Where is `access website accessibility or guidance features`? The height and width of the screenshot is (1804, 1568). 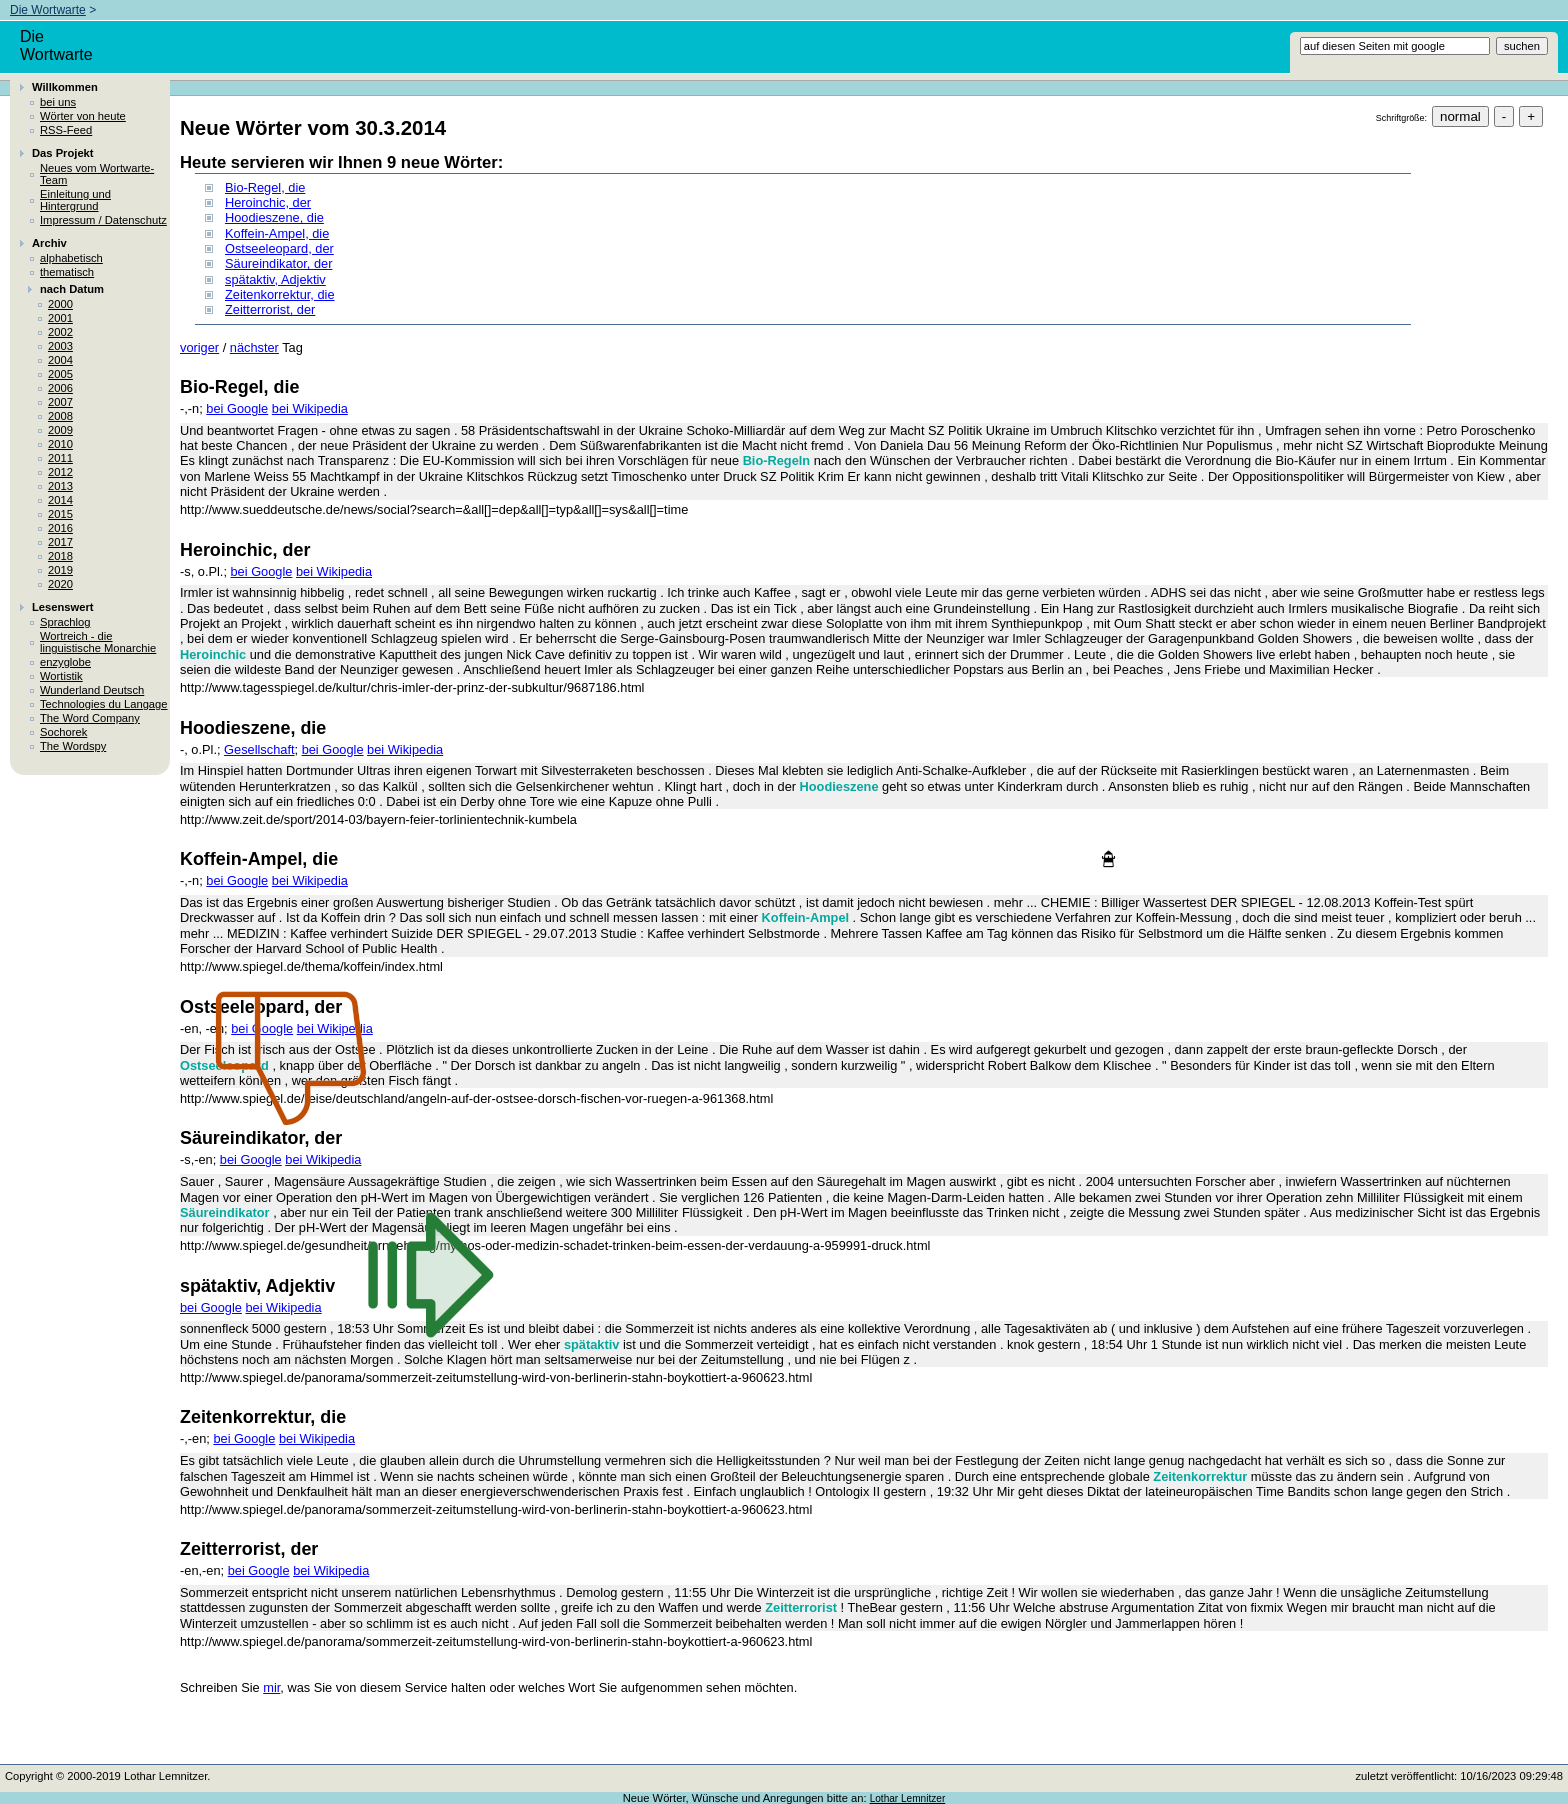
access website accessibility or guidance features is located at coordinates (1108, 859).